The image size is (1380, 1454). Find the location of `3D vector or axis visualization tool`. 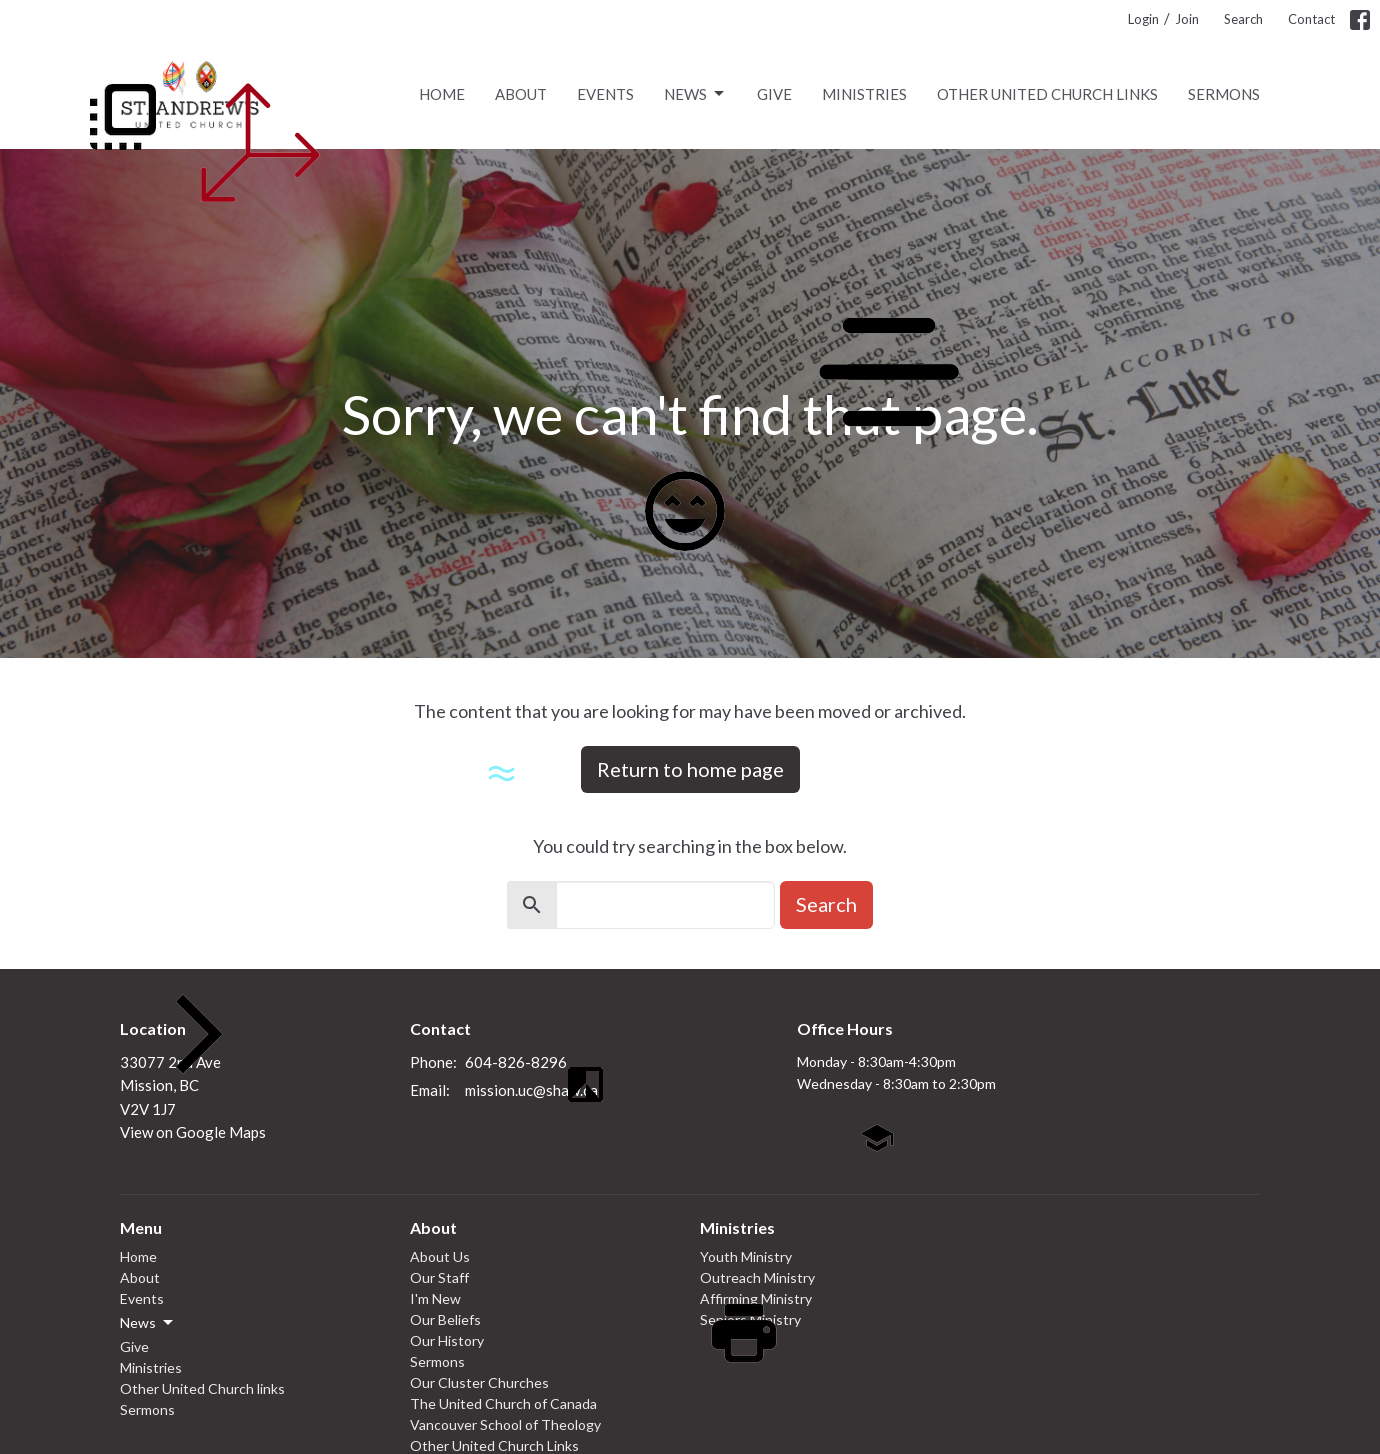

3D vector or axis visualization tool is located at coordinates (253, 150).